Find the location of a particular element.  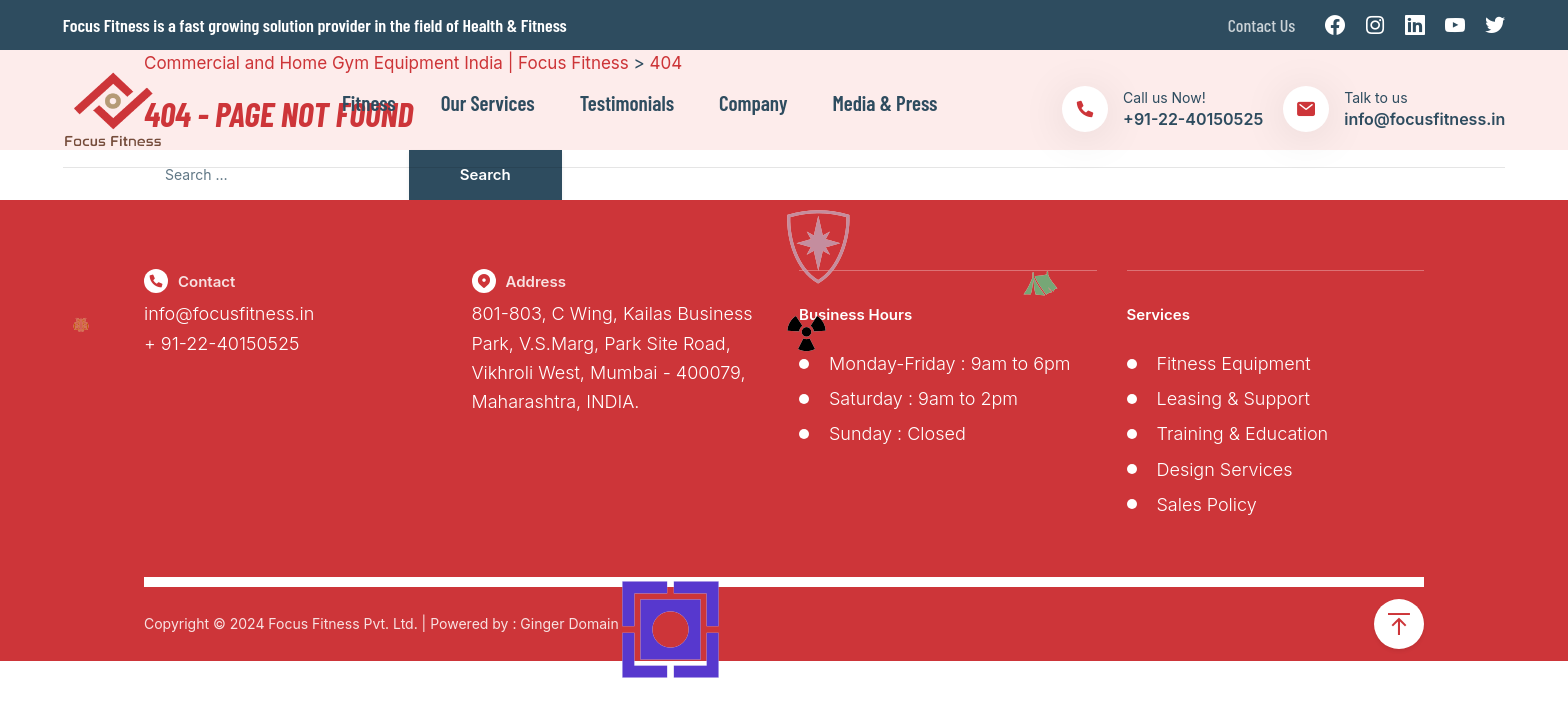

decorative tribal or ethnic design element is located at coordinates (81, 325).